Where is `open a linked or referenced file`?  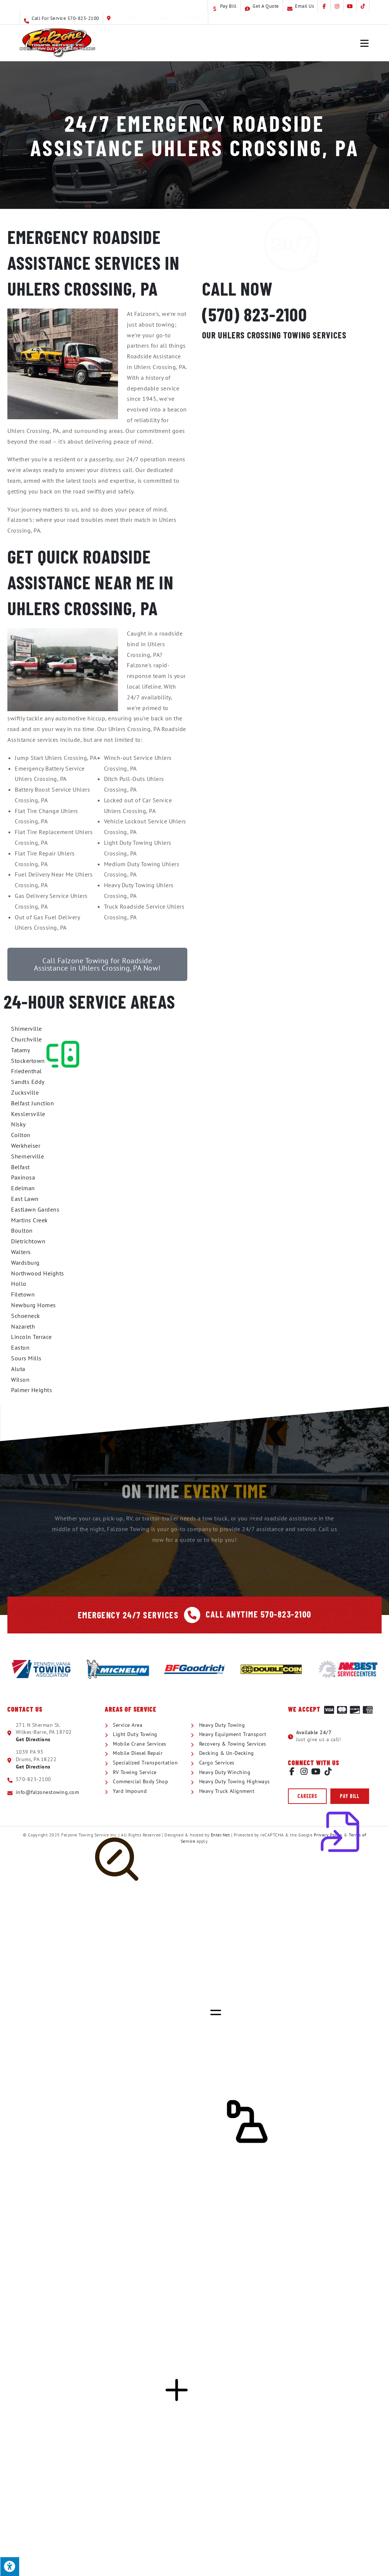
open a linked or referenced file is located at coordinates (343, 1832).